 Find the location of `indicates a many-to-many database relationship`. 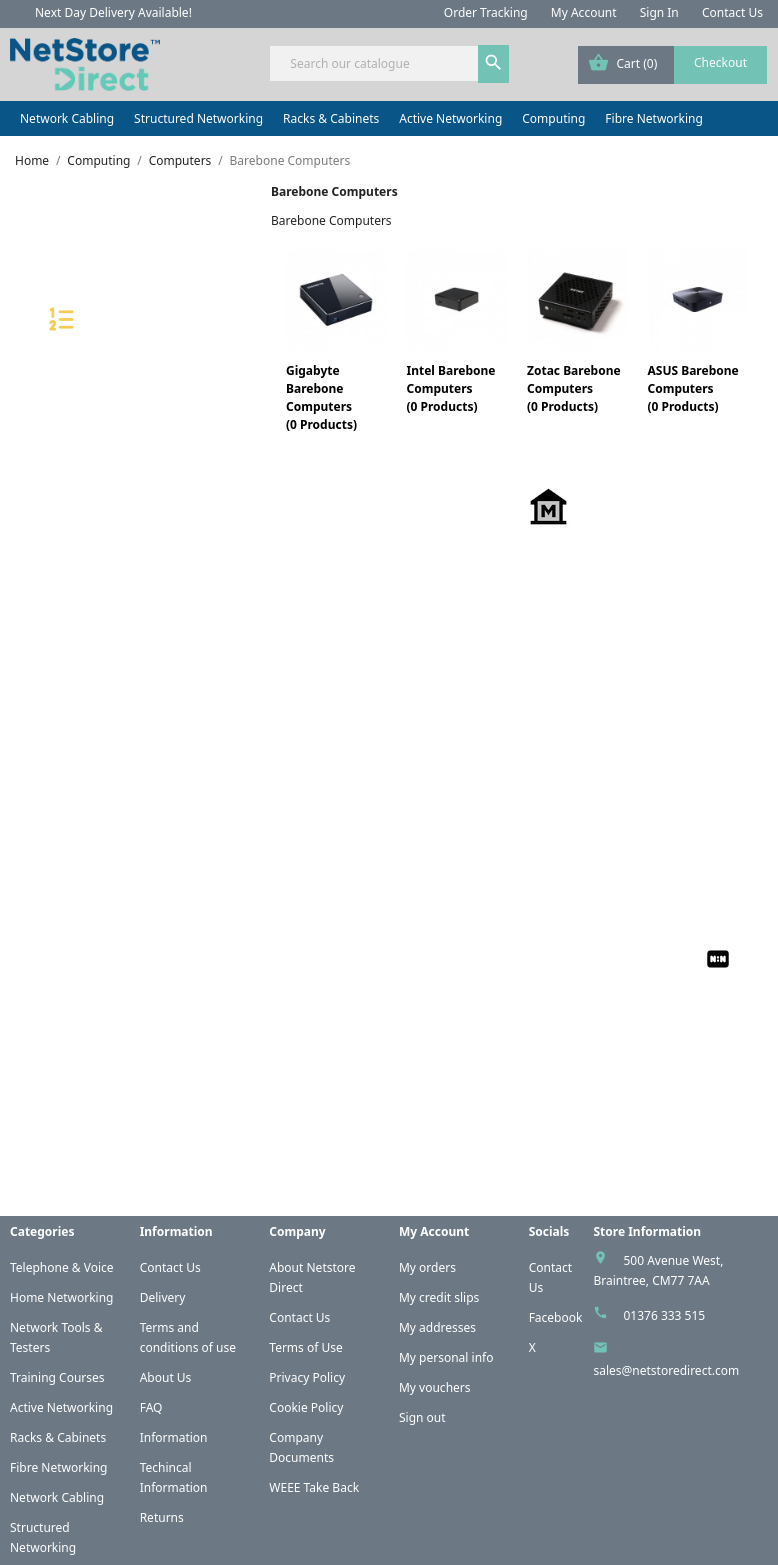

indicates a many-to-many database relationship is located at coordinates (718, 959).